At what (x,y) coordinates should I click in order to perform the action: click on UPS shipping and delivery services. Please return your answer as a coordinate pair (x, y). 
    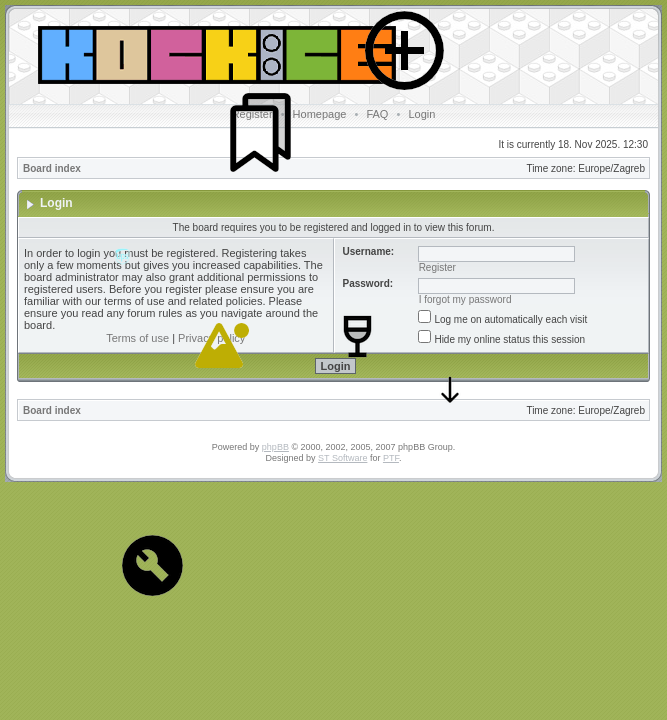
    Looking at the image, I should click on (122, 256).